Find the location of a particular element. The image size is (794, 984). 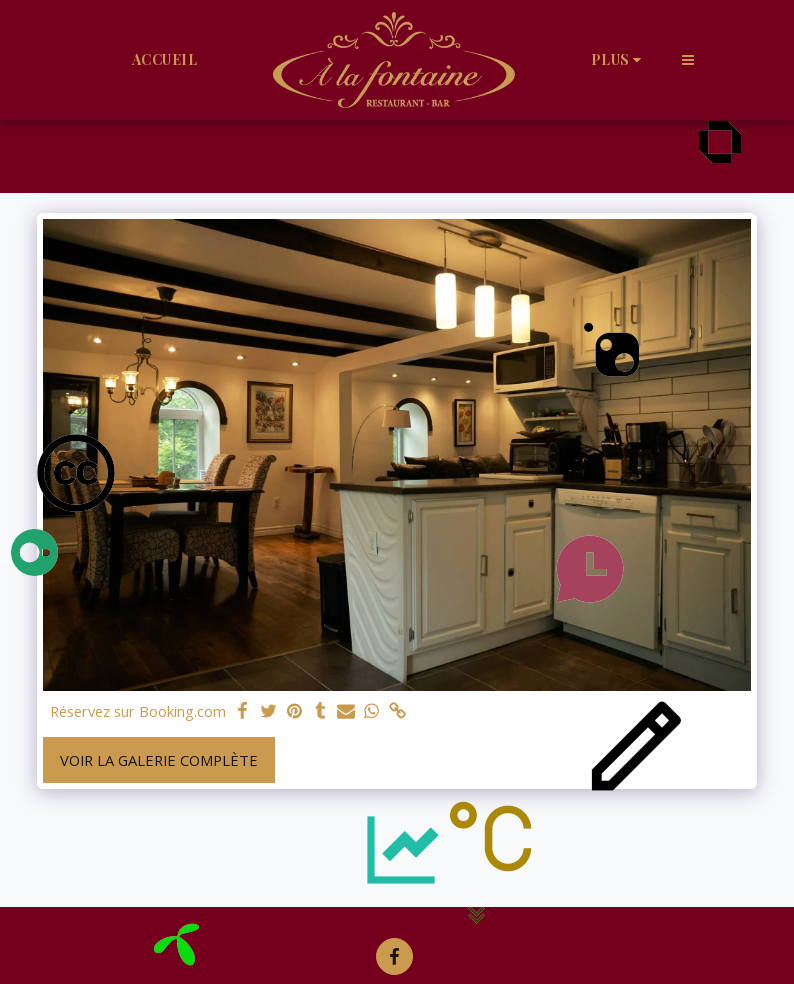

open OPNsense firewall dashboard is located at coordinates (720, 142).